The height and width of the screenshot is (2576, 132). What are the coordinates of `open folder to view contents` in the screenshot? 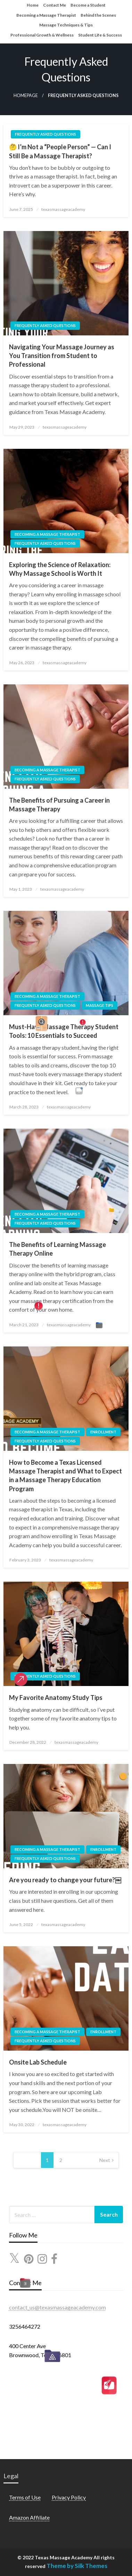 It's located at (99, 1325).